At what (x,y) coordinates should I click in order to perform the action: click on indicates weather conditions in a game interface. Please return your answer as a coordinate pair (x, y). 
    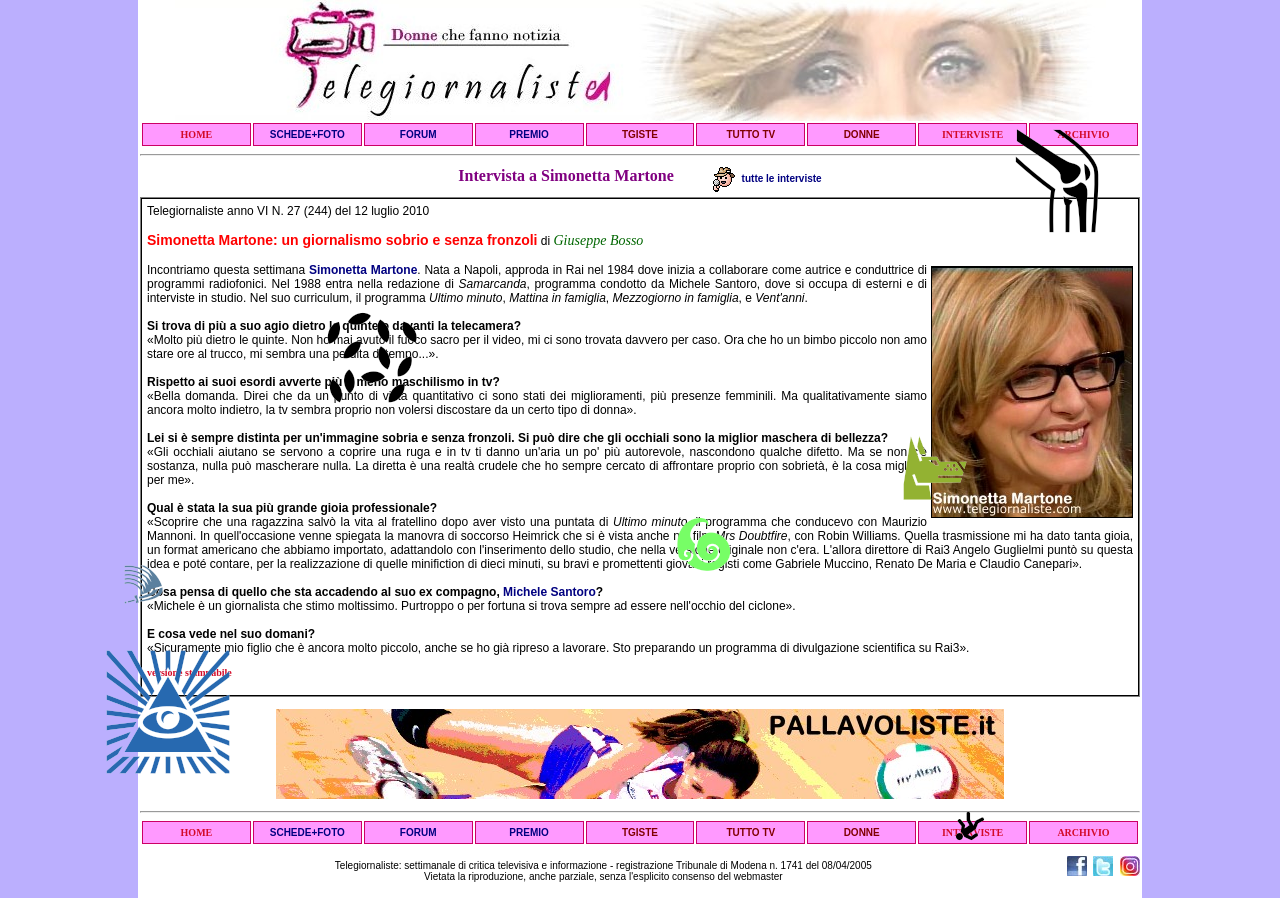
    Looking at the image, I should click on (703, 544).